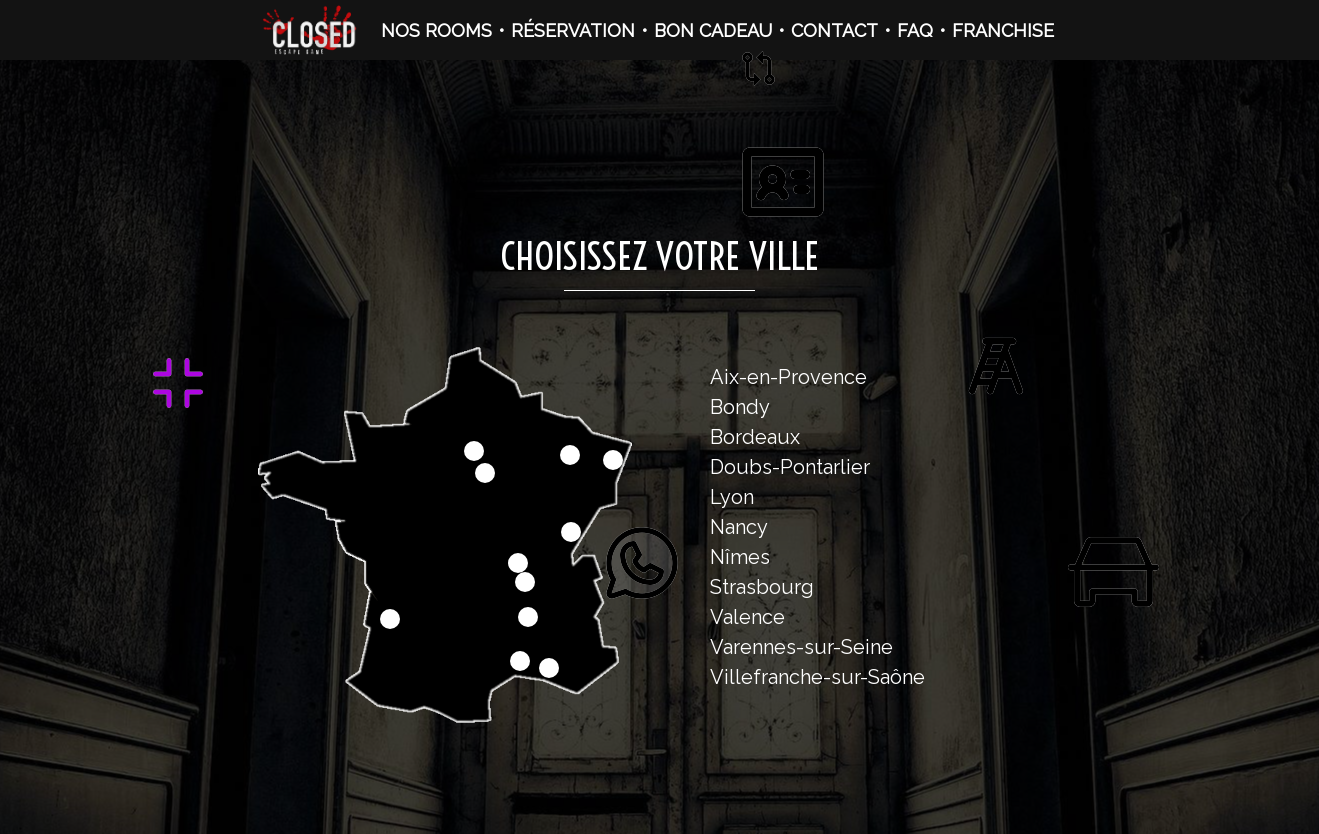 The height and width of the screenshot is (834, 1319). I want to click on view your profile or account information, so click(783, 182).